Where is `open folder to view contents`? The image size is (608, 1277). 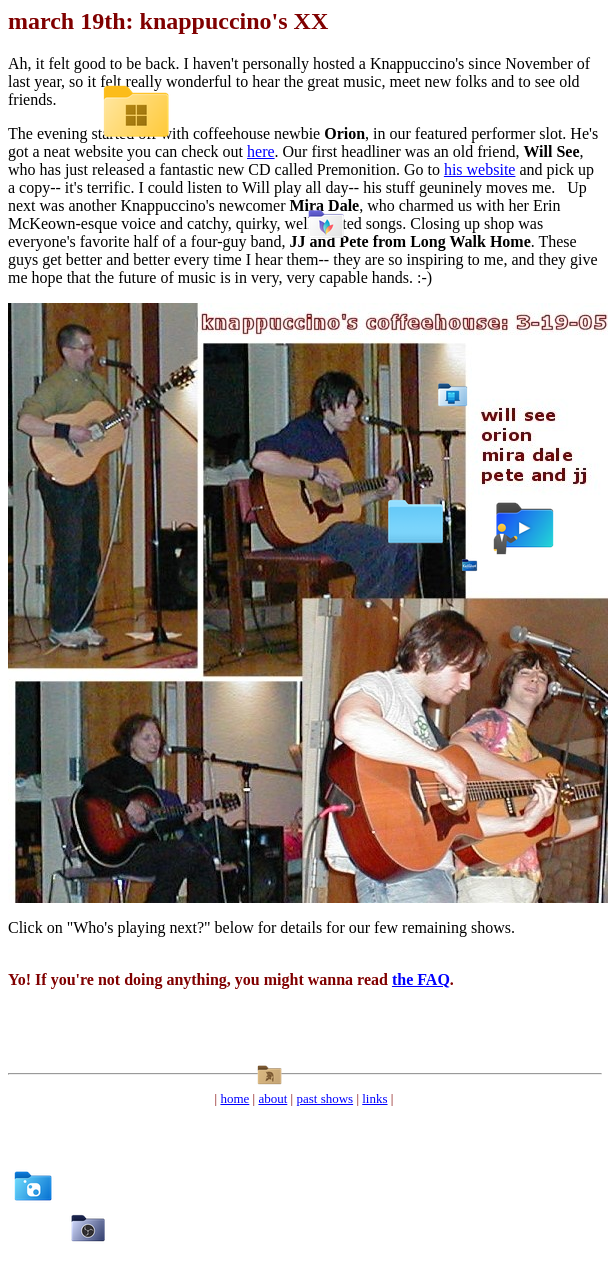 open folder to view contents is located at coordinates (415, 521).